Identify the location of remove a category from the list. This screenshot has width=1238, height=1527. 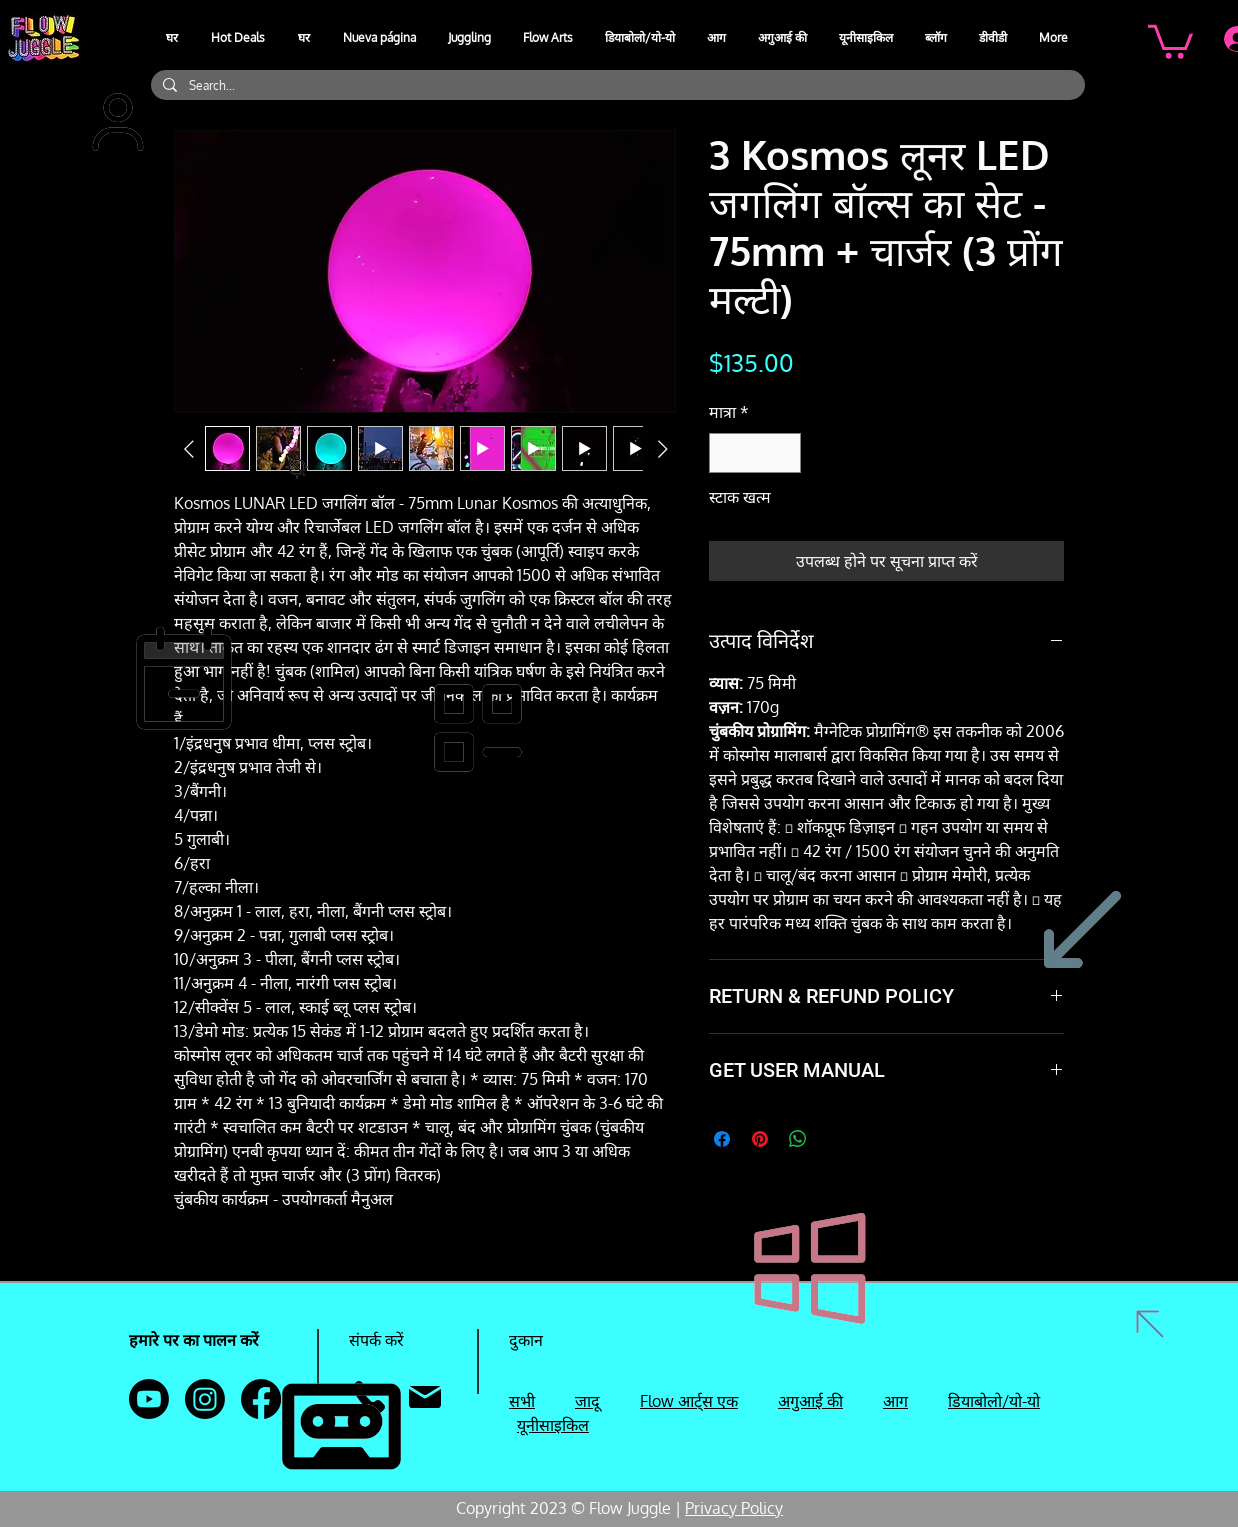
(478, 728).